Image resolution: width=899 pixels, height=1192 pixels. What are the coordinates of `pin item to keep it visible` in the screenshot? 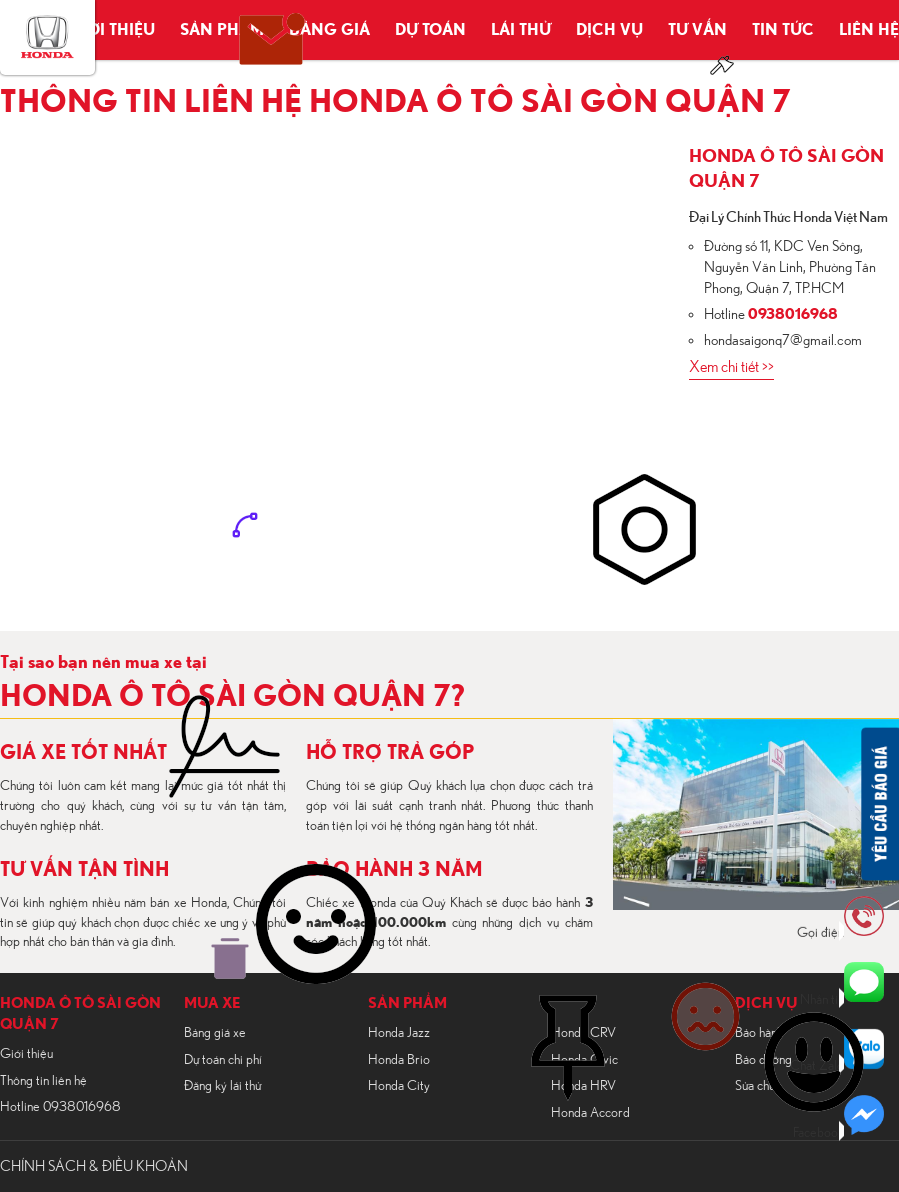 It's located at (572, 1044).